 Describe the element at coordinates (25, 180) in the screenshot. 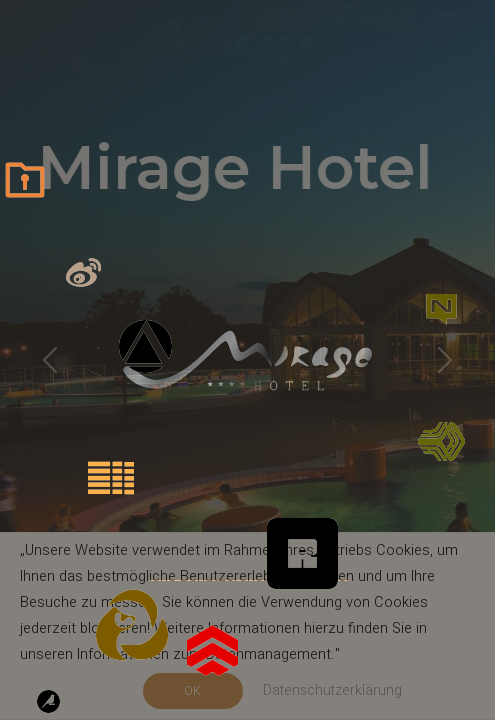

I see `access a password-protected folder` at that location.